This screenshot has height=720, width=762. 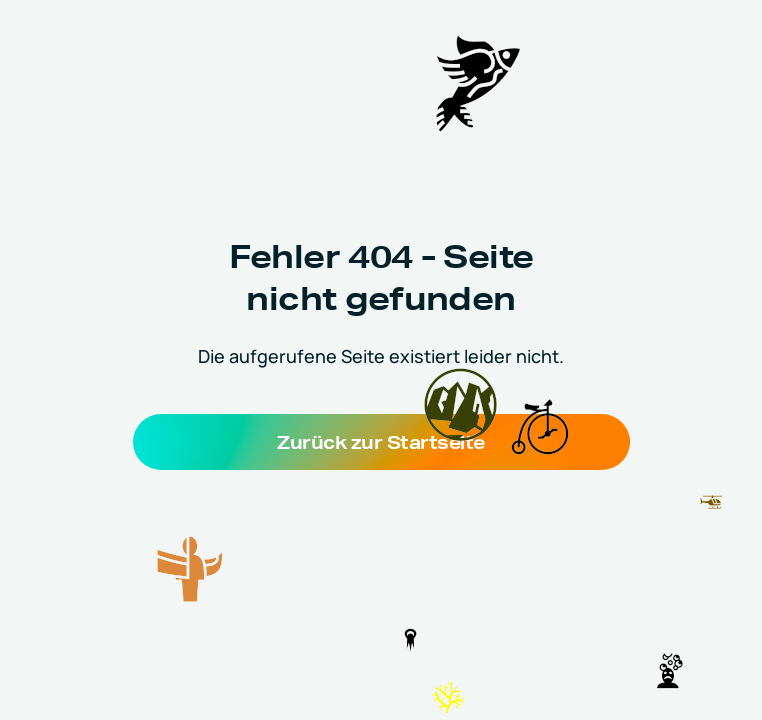 I want to click on flying trout creature in a fantasy game, so click(x=478, y=83).